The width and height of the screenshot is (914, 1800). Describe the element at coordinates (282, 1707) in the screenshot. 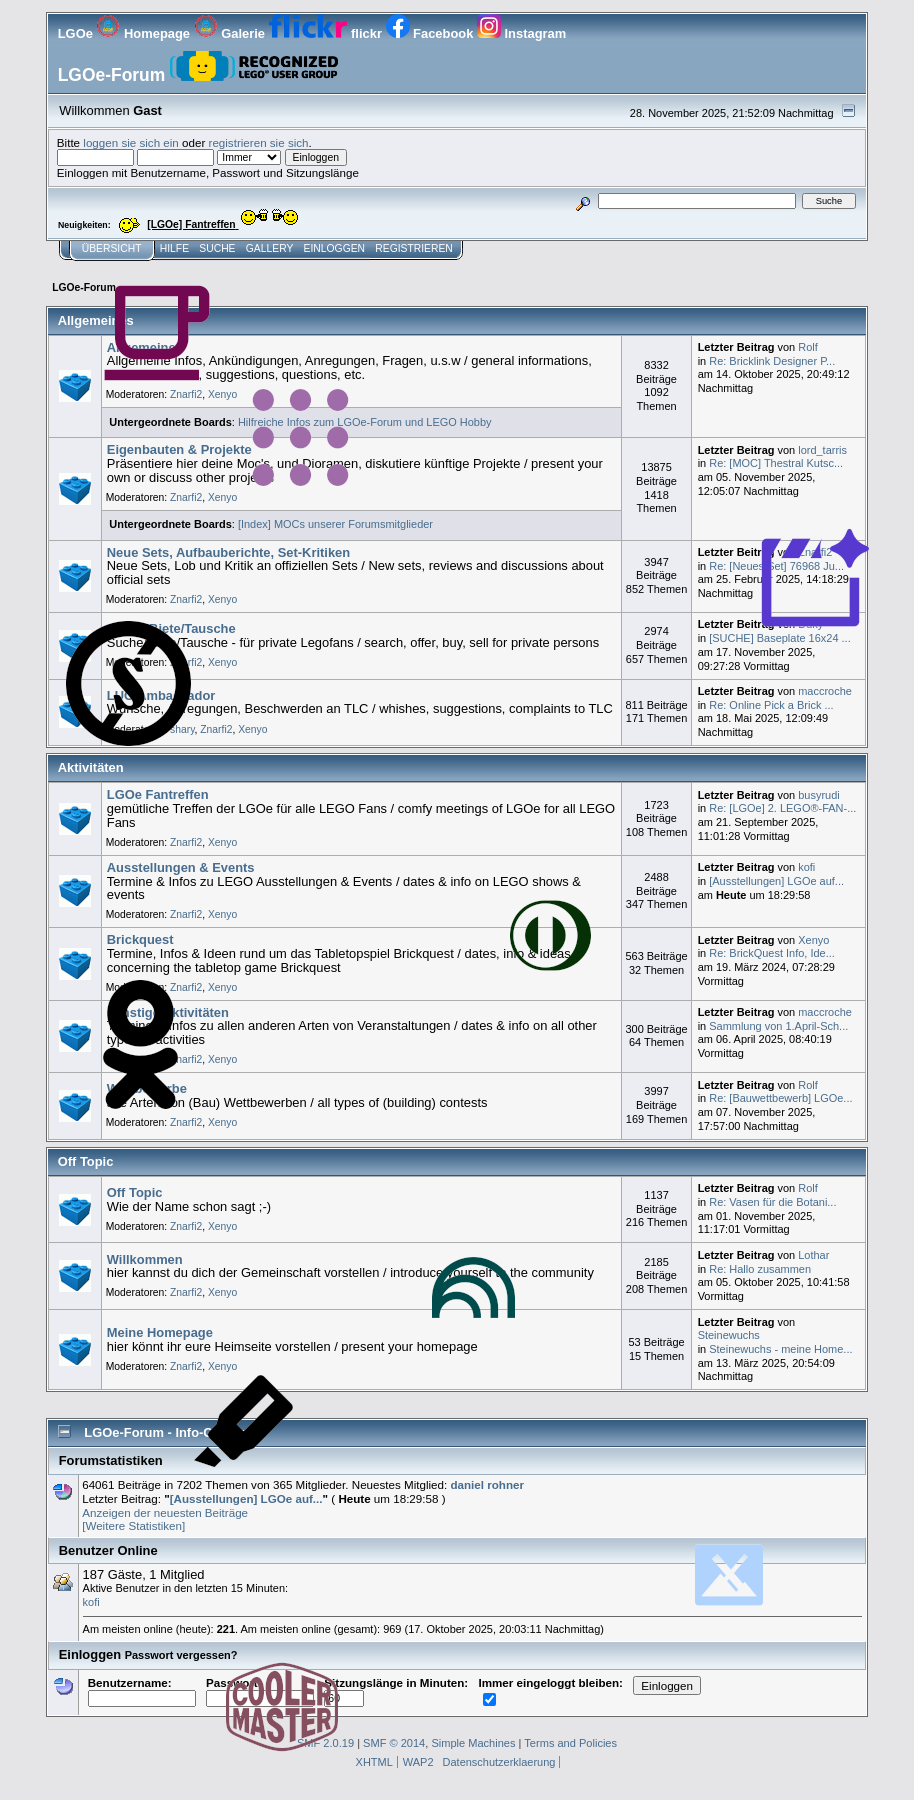

I see `Cooler Master brand logo` at that location.